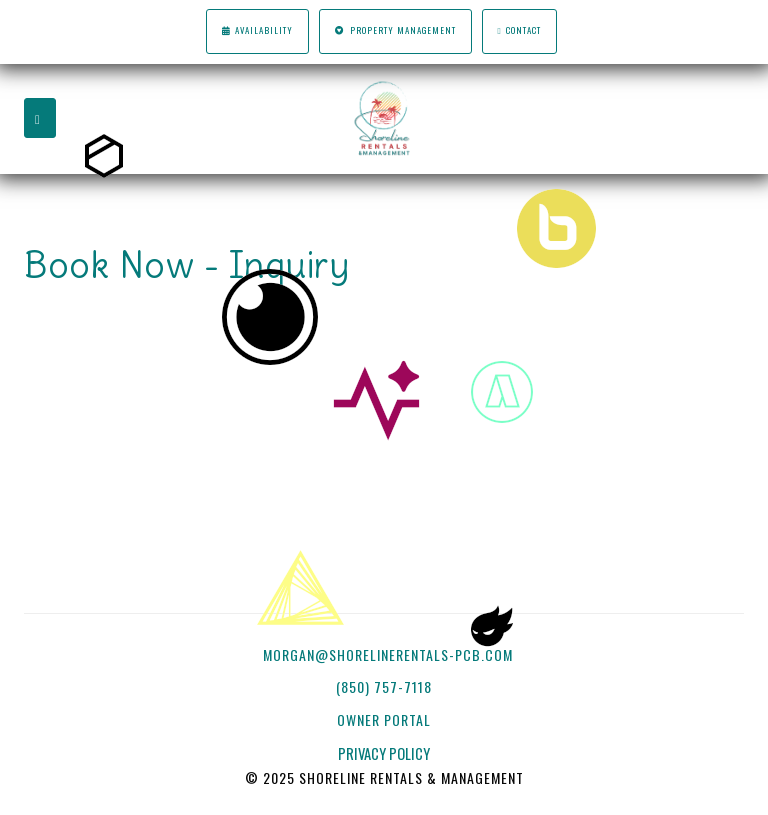 Image resolution: width=768 pixels, height=815 pixels. Describe the element at coordinates (104, 156) in the screenshot. I see `open Tresorit secure cloud storage` at that location.